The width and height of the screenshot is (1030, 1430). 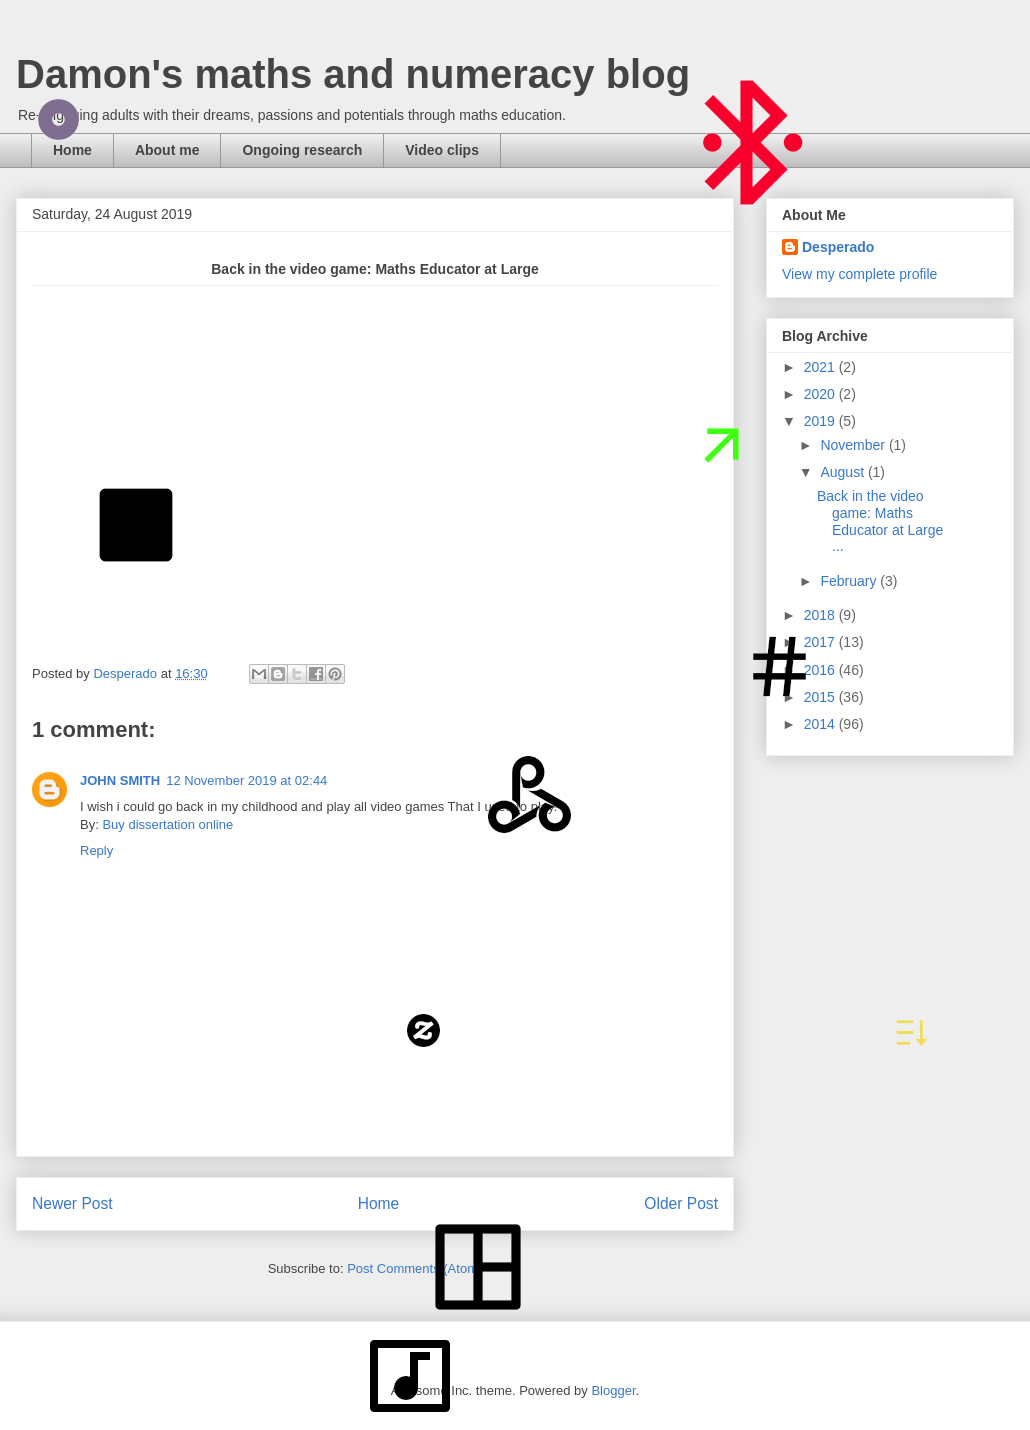 What do you see at coordinates (910, 1032) in the screenshot?
I see `sort items in descending order` at bounding box center [910, 1032].